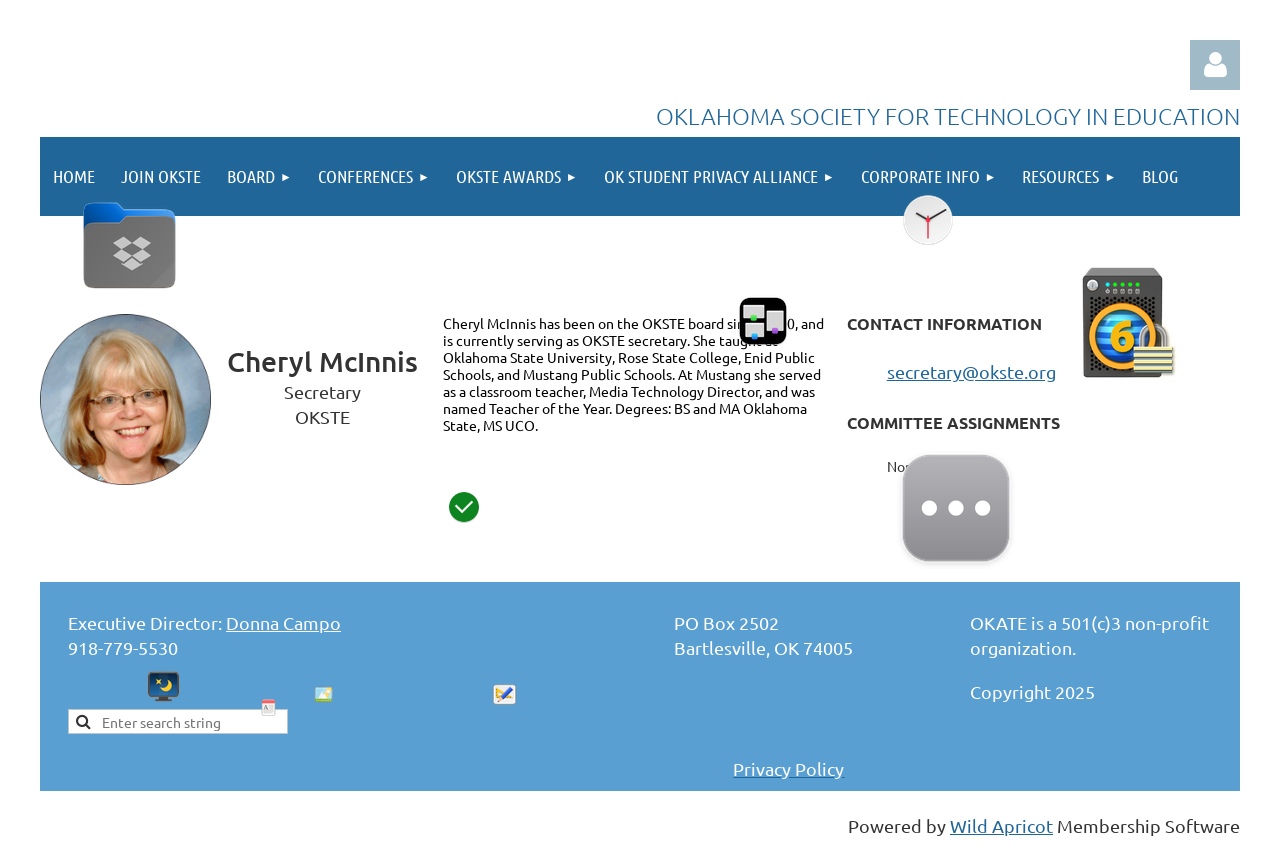  I want to click on access screensaver settings, so click(163, 686).